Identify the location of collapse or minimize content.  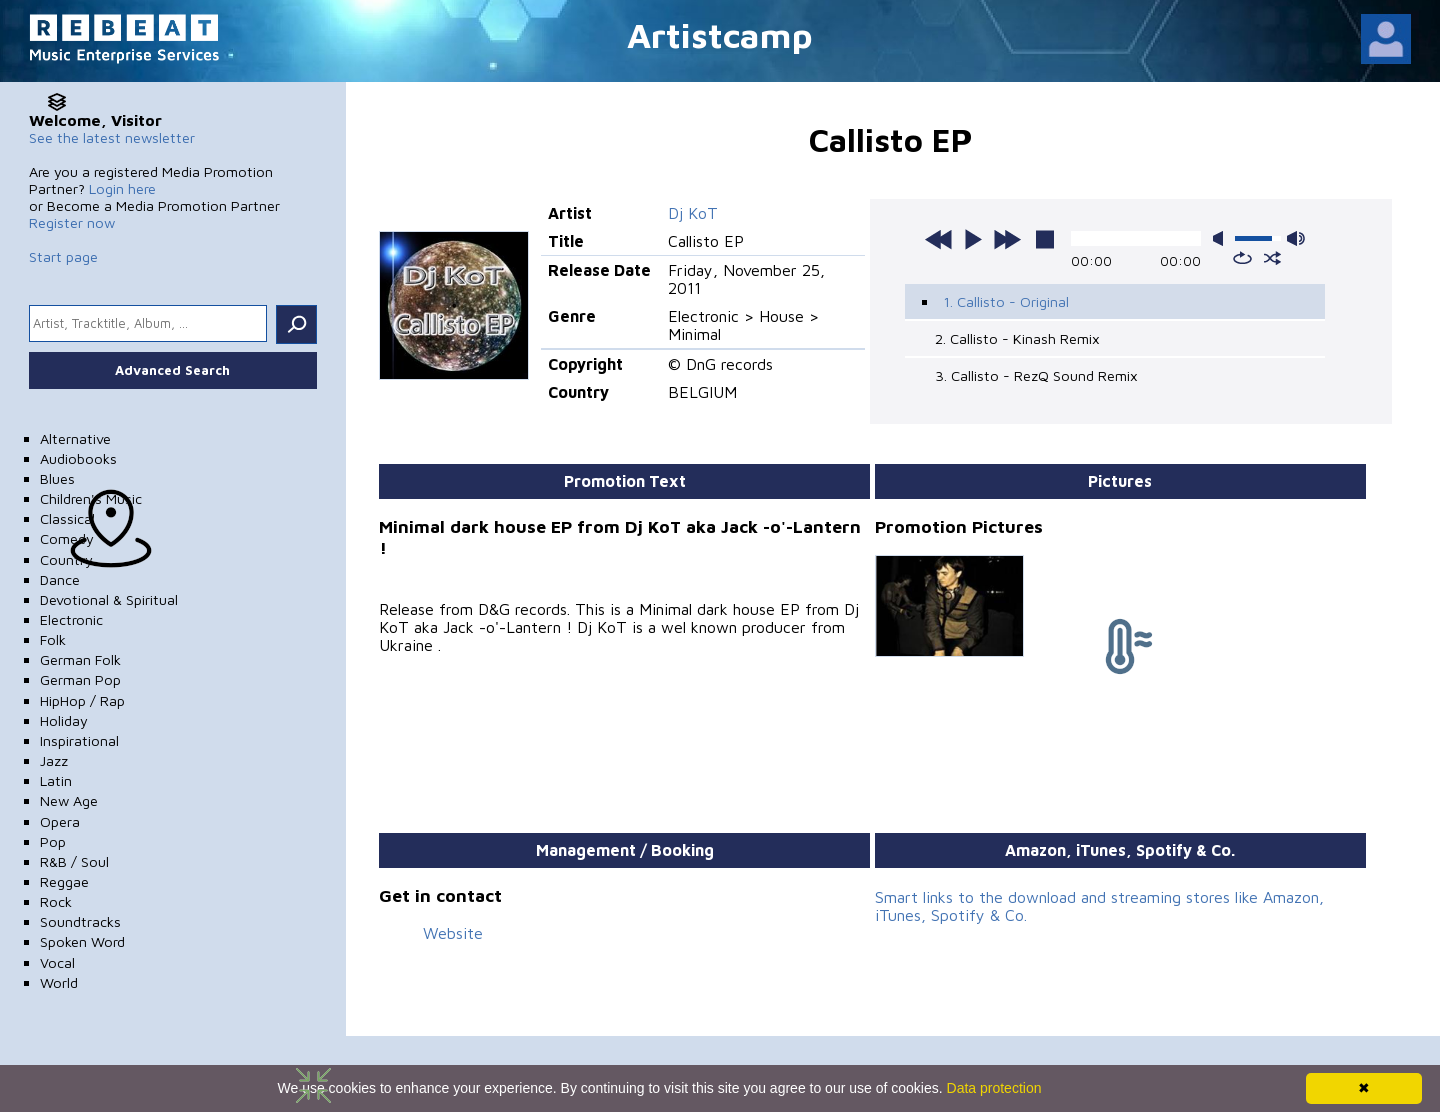
(313, 1085).